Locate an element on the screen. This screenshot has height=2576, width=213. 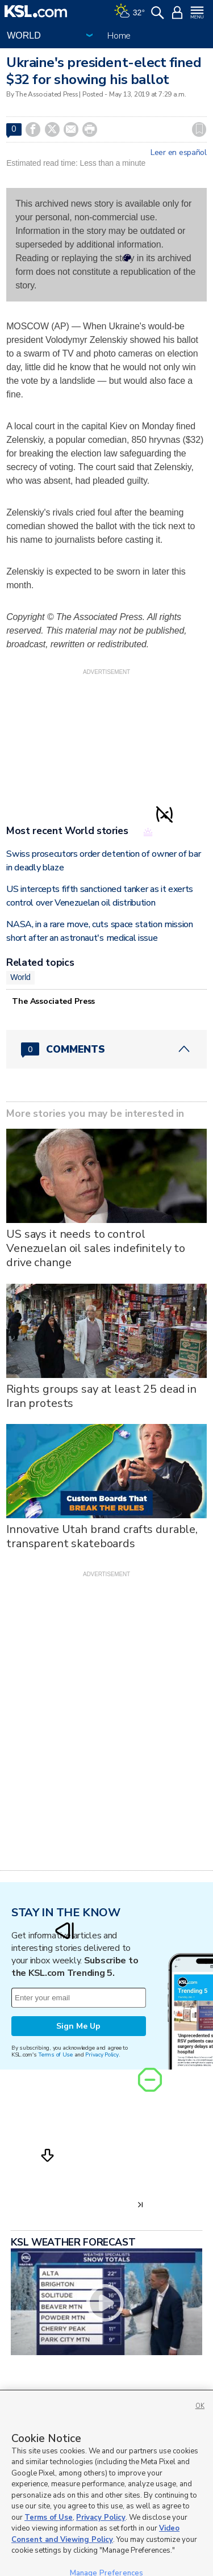
disable variable or dynamic content is located at coordinates (164, 814).